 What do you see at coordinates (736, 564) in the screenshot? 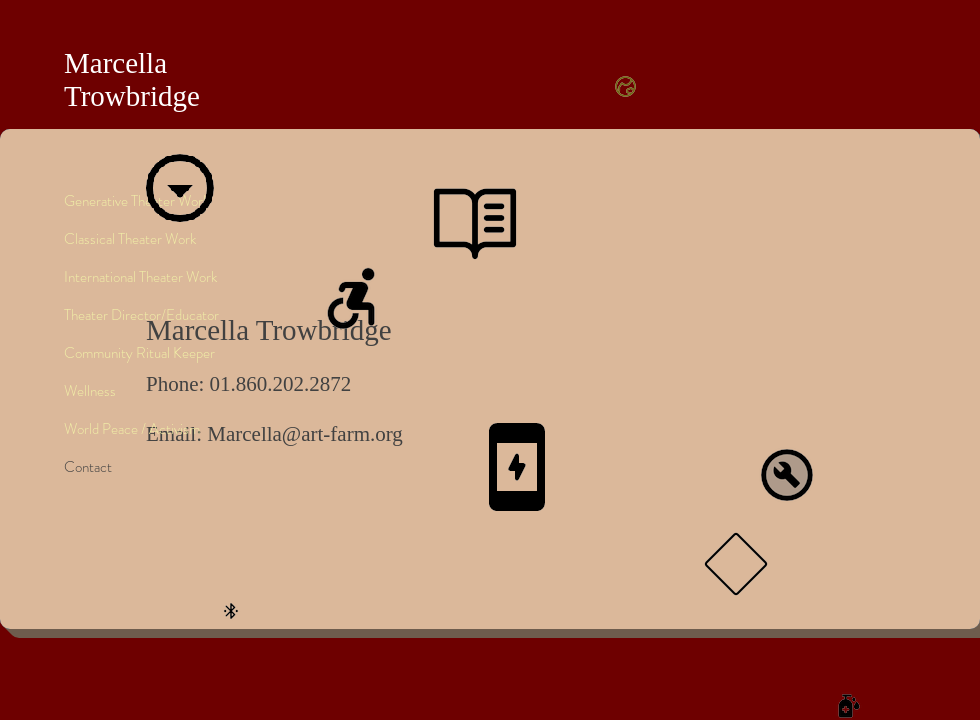
I see `indicates premium or exclusive content` at bounding box center [736, 564].